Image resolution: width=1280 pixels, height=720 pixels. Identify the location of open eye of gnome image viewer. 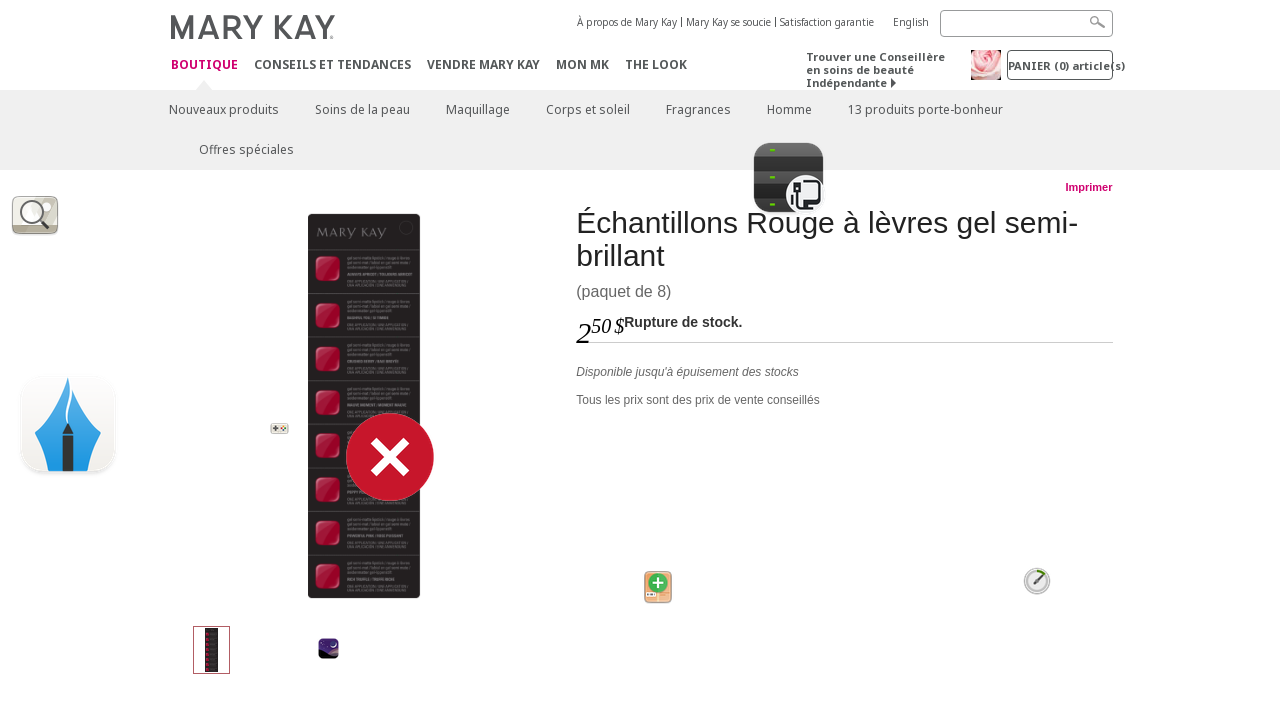
(35, 215).